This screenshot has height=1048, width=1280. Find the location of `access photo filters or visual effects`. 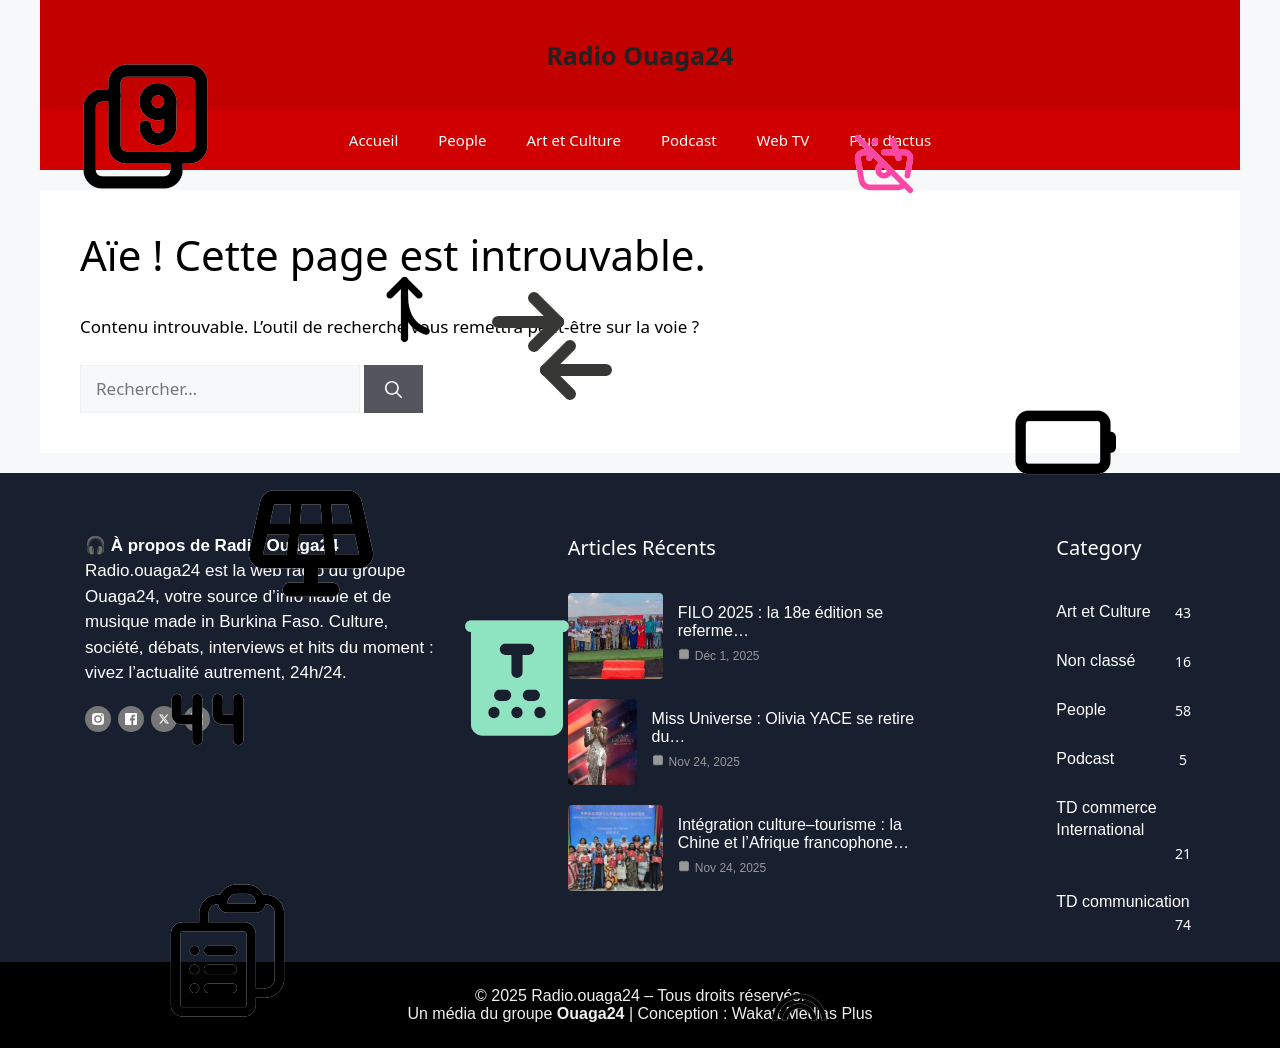

access photo filters or visual effects is located at coordinates (799, 1008).